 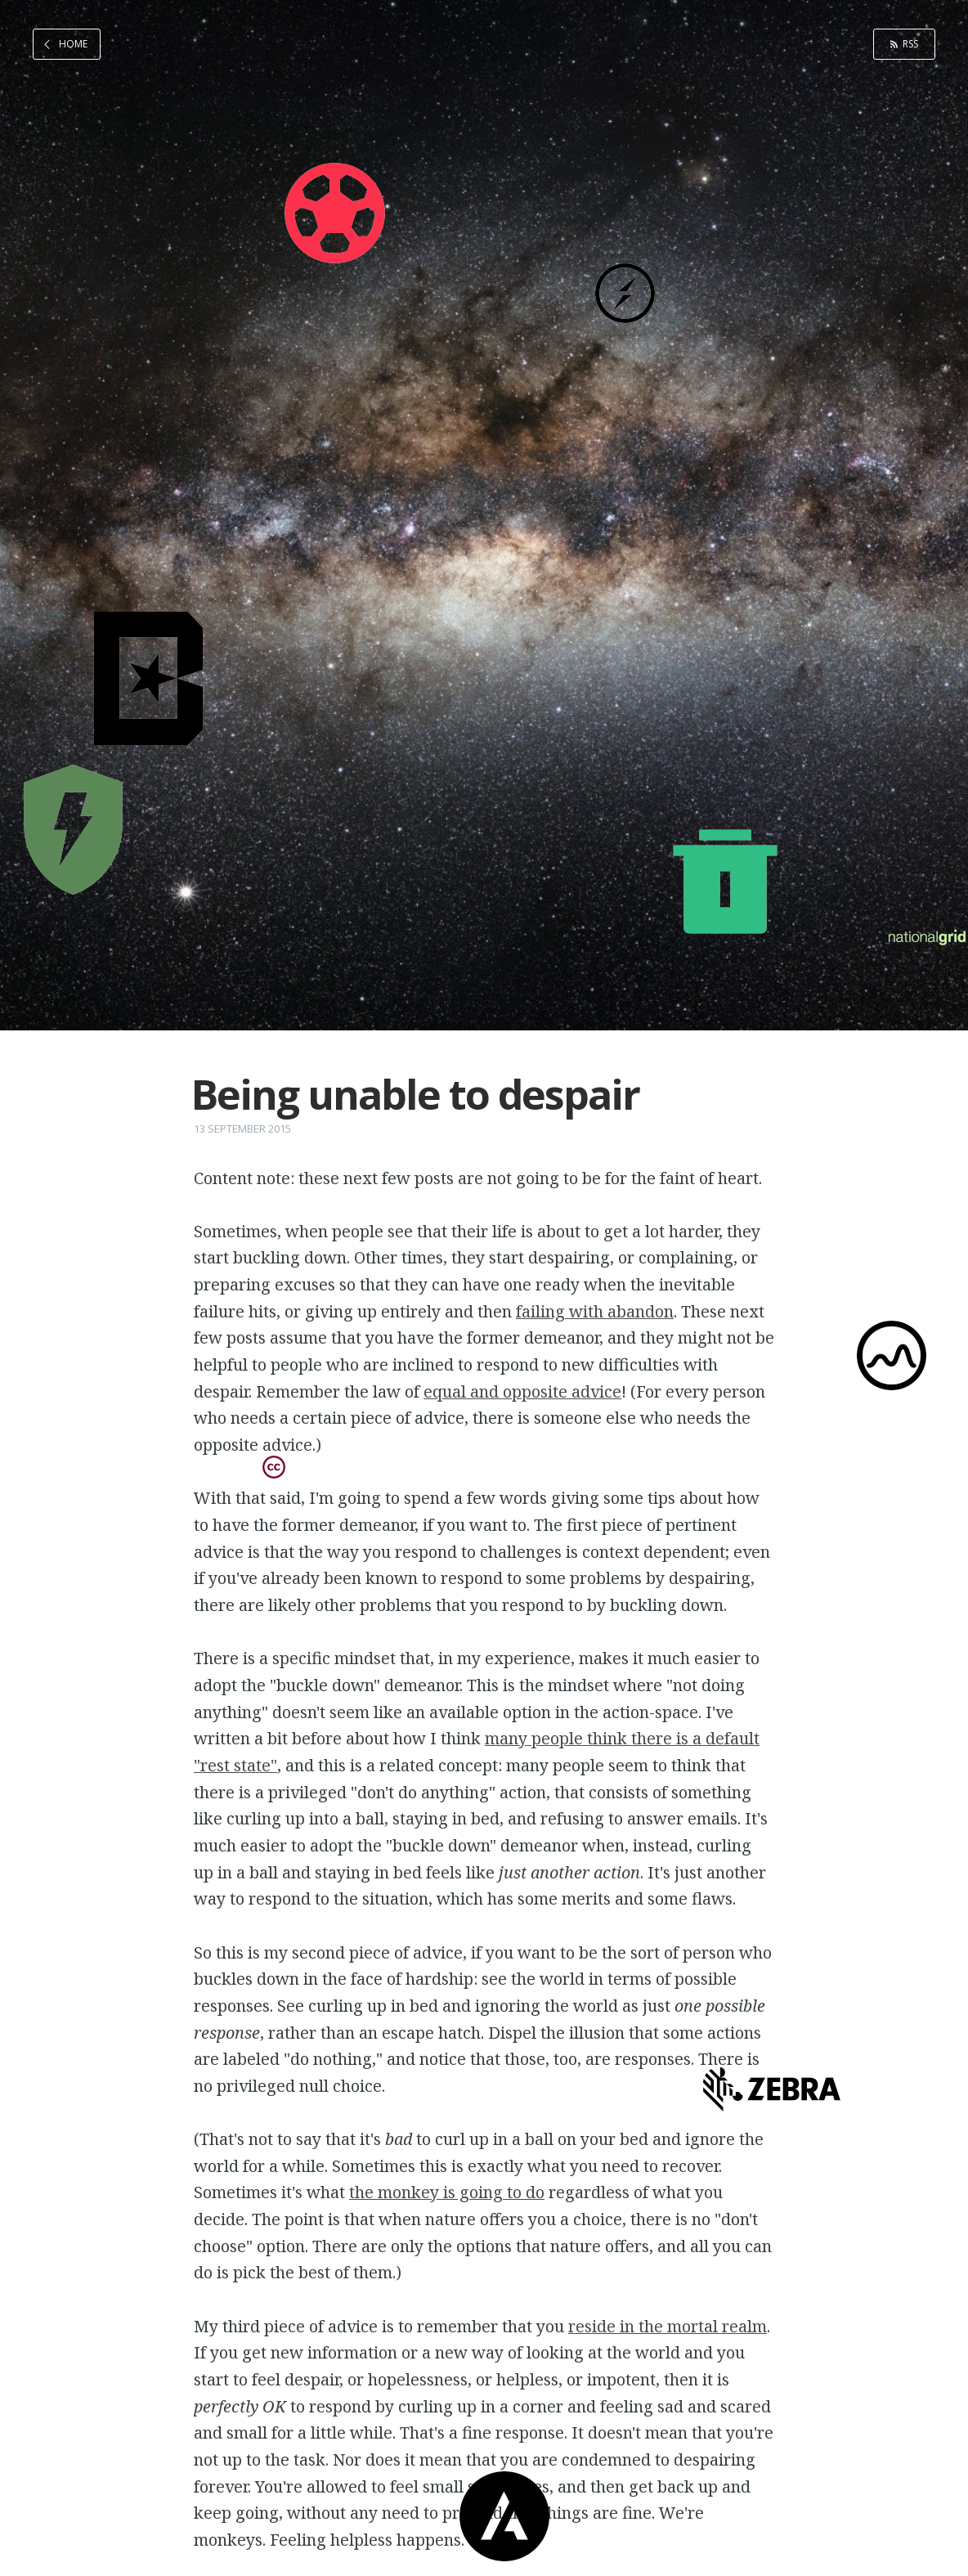 I want to click on zebra technologies company logo, so click(x=772, y=2089).